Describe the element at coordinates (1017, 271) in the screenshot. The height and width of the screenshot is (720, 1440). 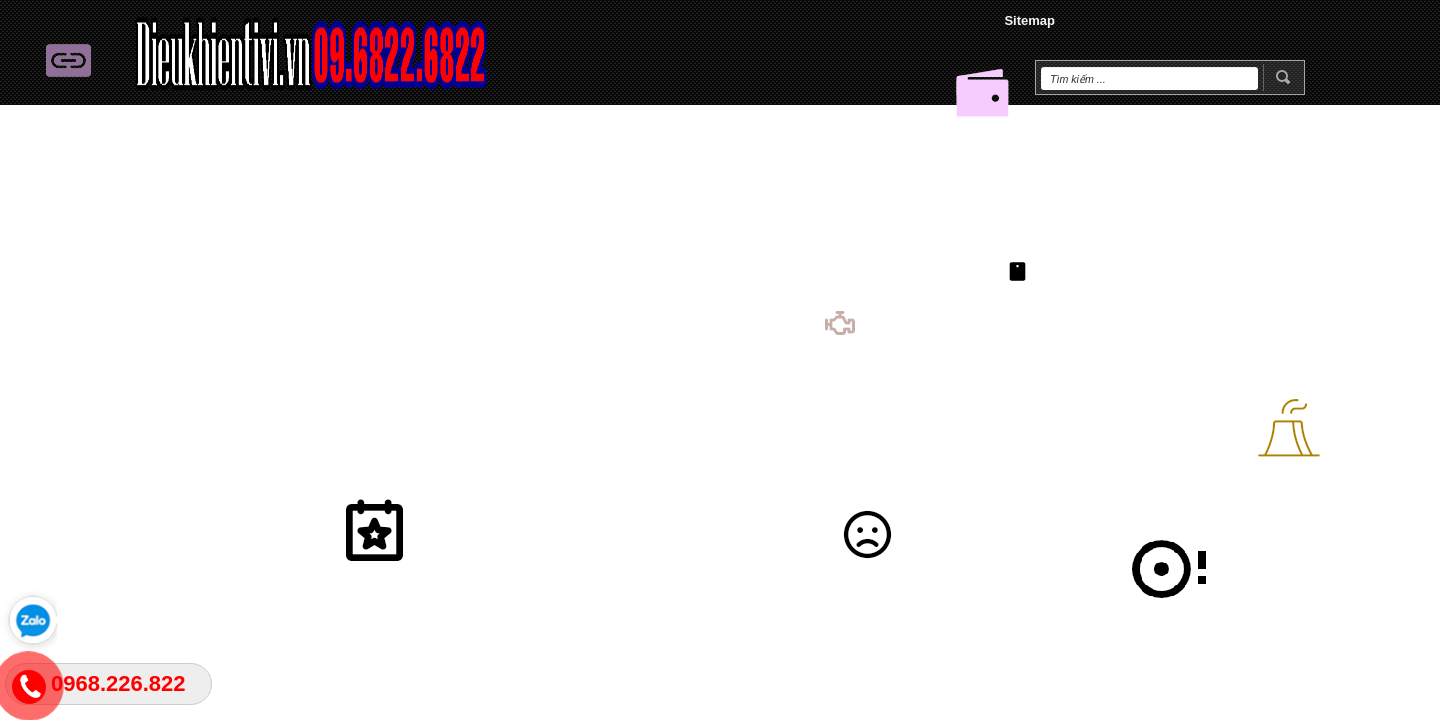
I see `access tablet camera settings` at that location.